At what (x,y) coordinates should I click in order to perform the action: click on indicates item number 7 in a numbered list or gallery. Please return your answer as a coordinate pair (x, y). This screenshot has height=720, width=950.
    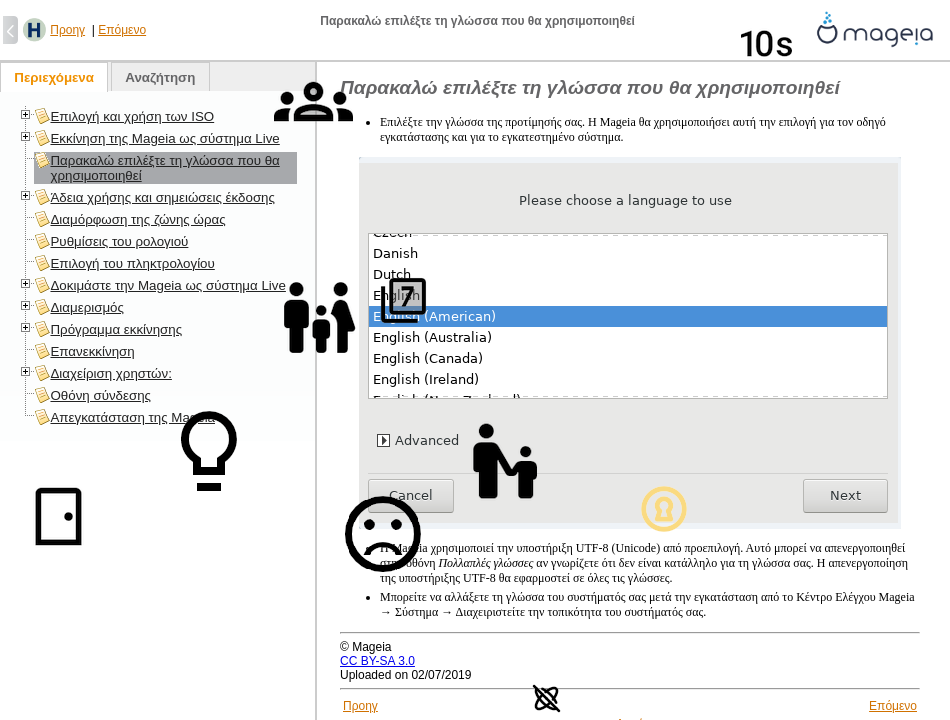
    Looking at the image, I should click on (403, 300).